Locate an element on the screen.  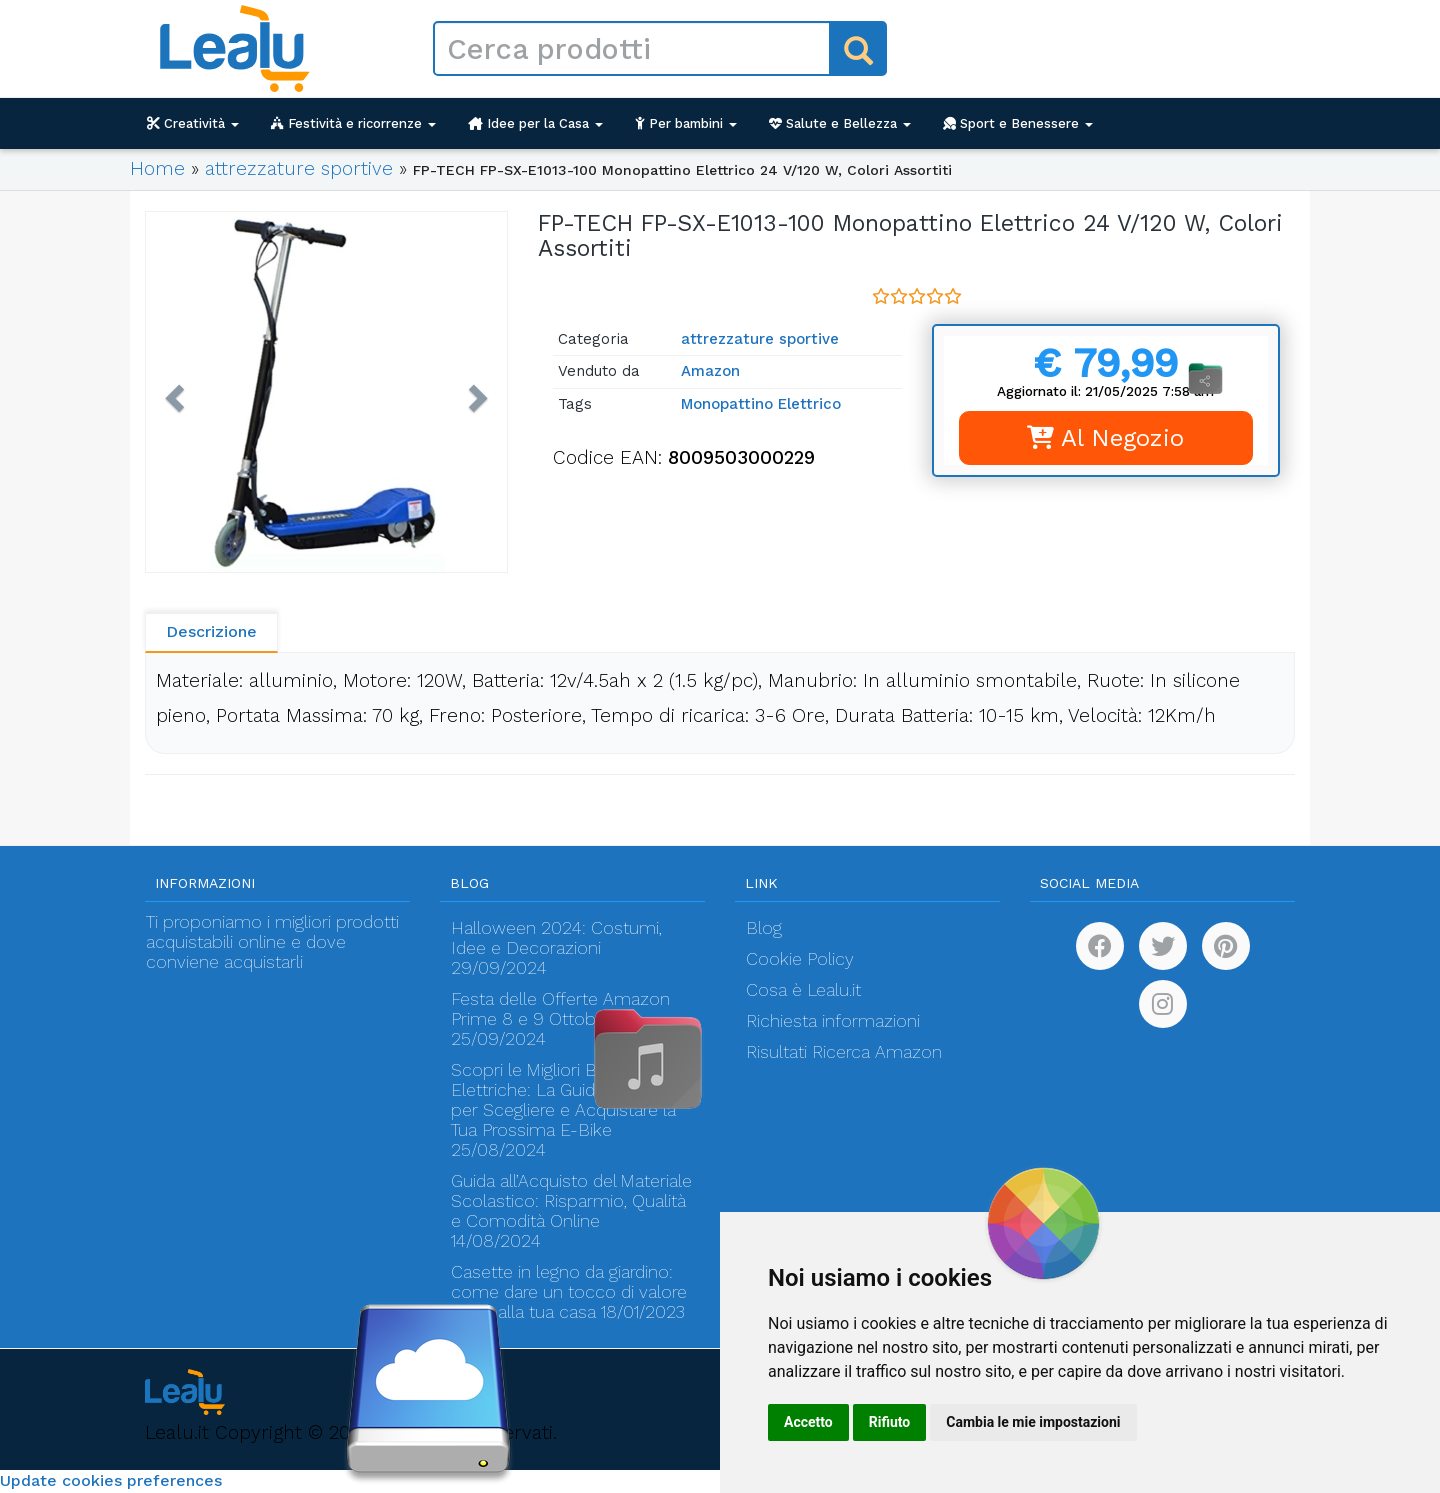
access your public shared folder is located at coordinates (1205, 378).